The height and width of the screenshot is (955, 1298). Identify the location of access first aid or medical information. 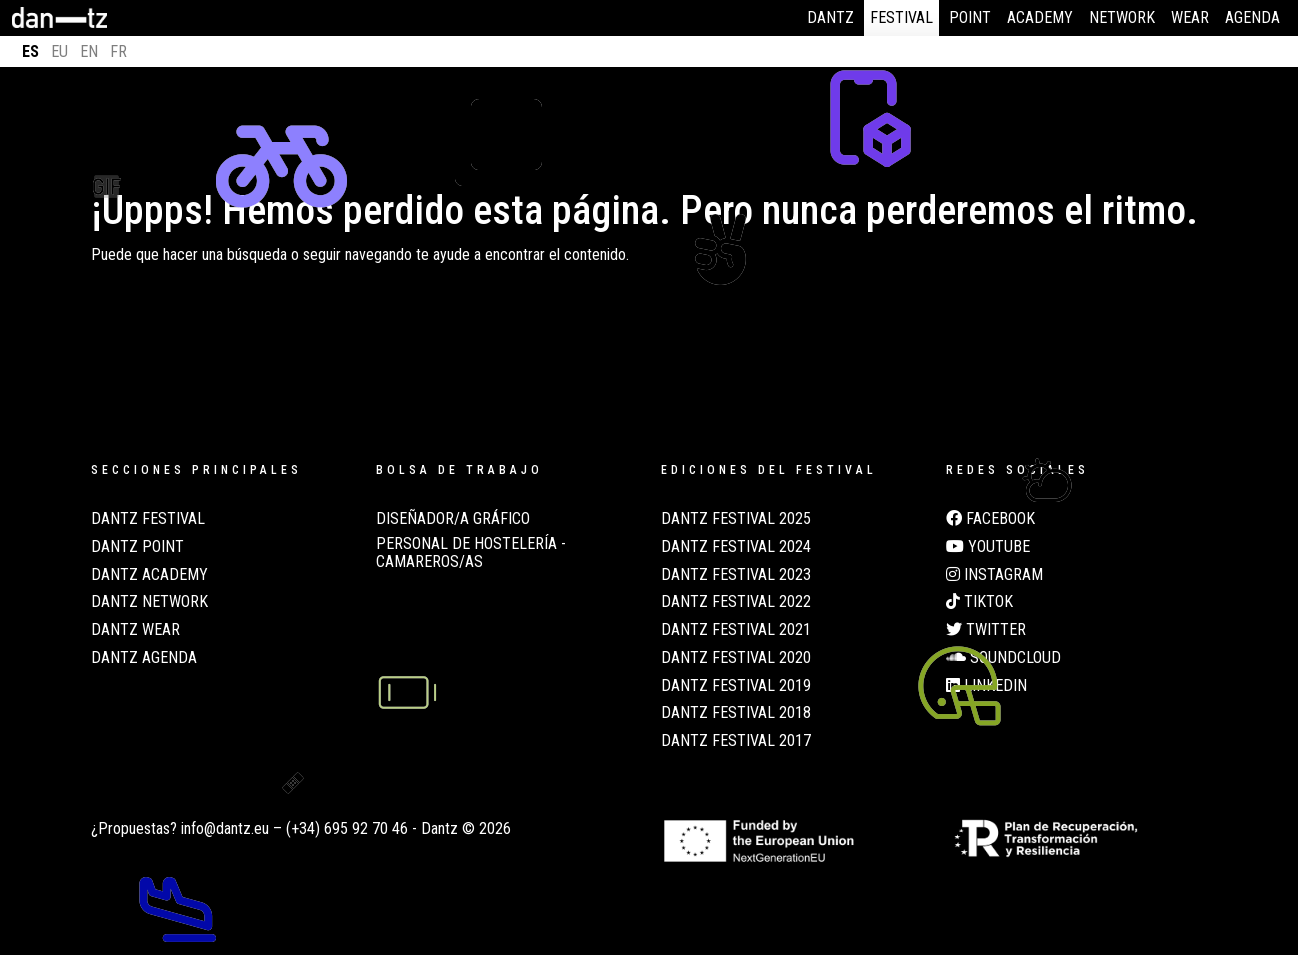
(293, 783).